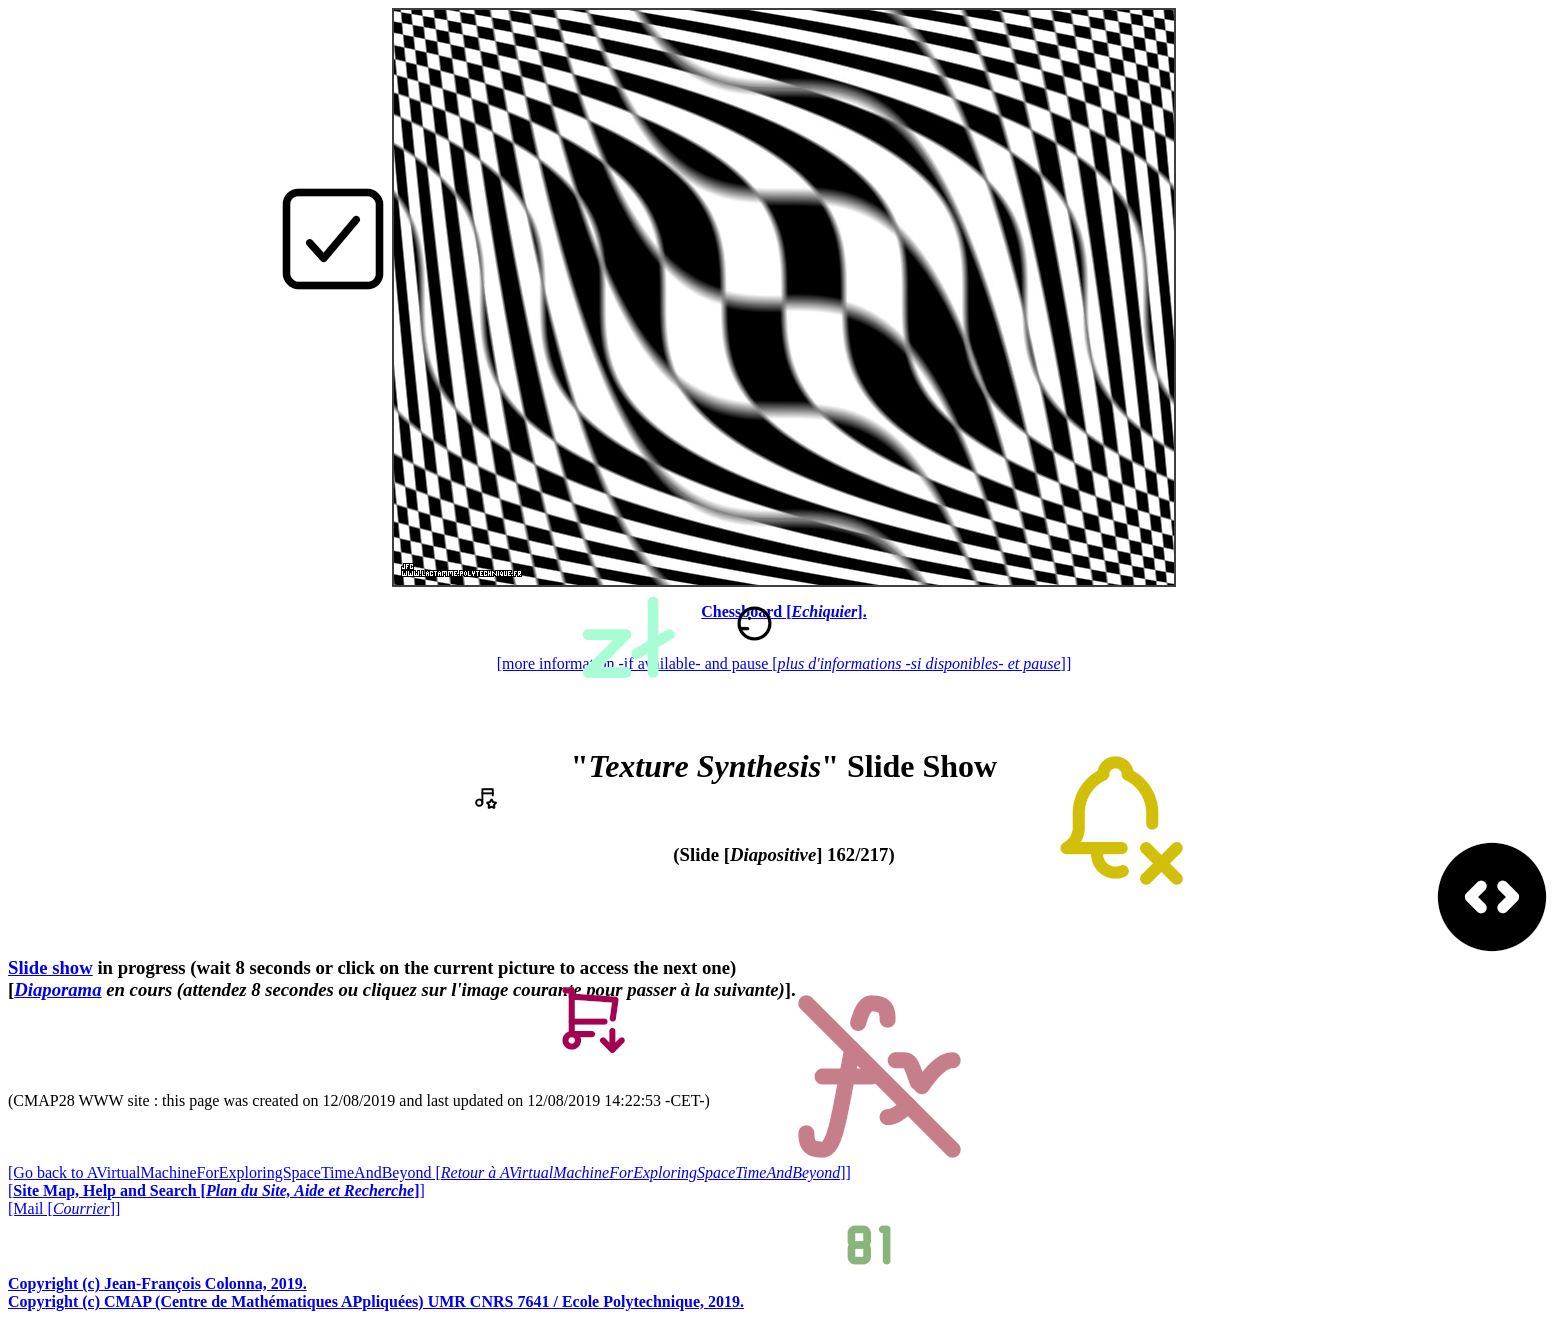 The image size is (1568, 1332). Describe the element at coordinates (590, 1018) in the screenshot. I see `download or export shopping cart contents` at that location.